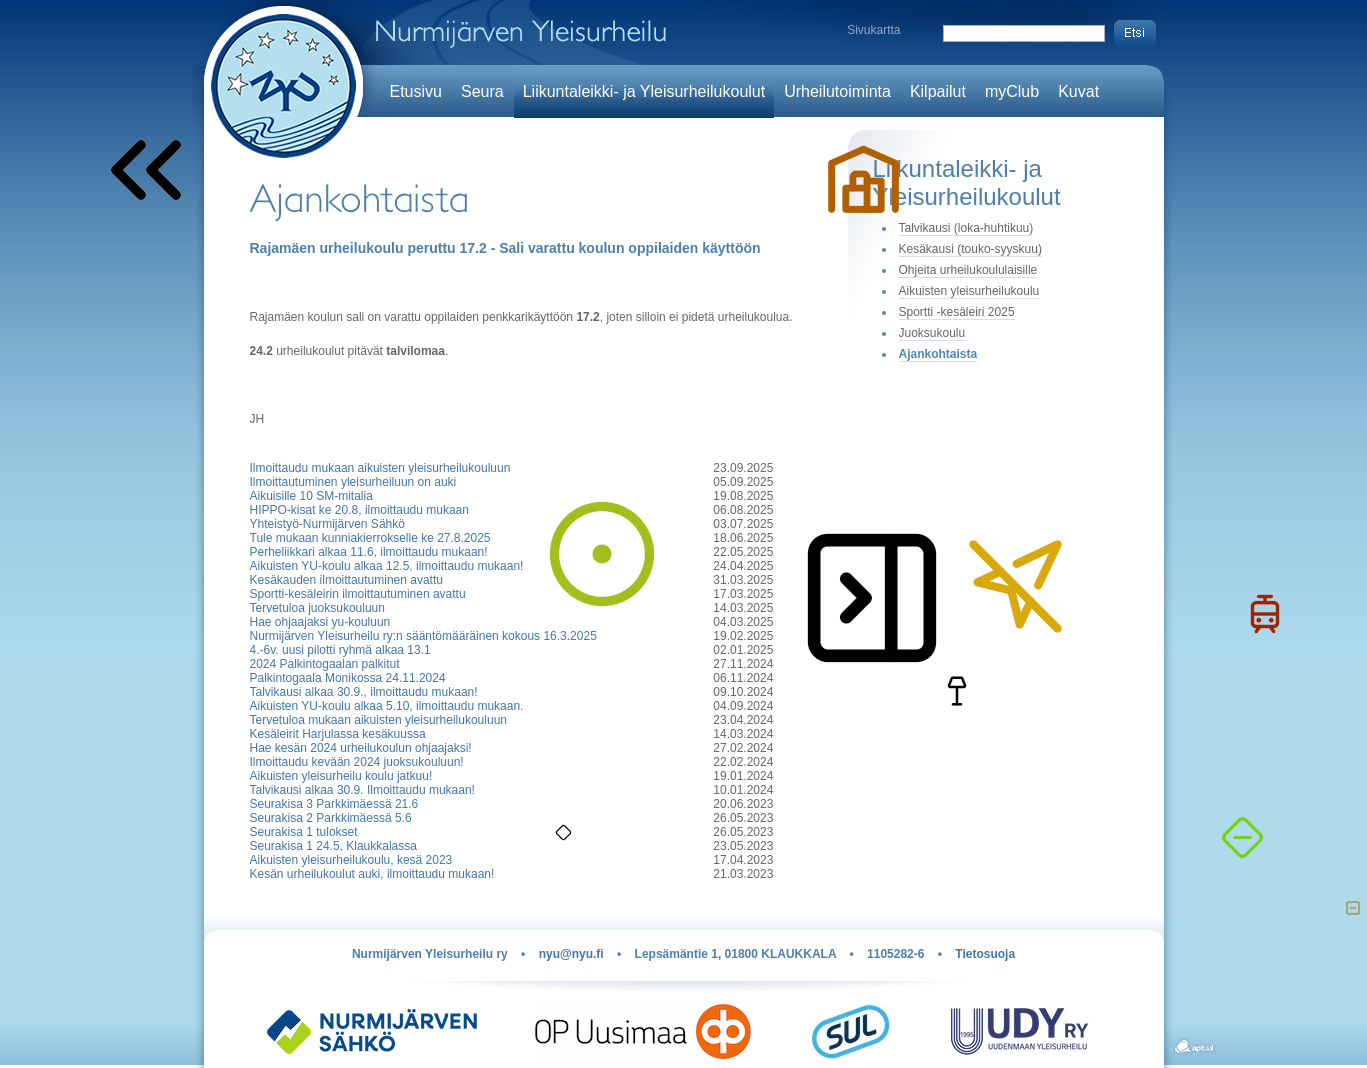 The height and width of the screenshot is (1068, 1367). Describe the element at coordinates (872, 598) in the screenshot. I see `close the right side panel` at that location.